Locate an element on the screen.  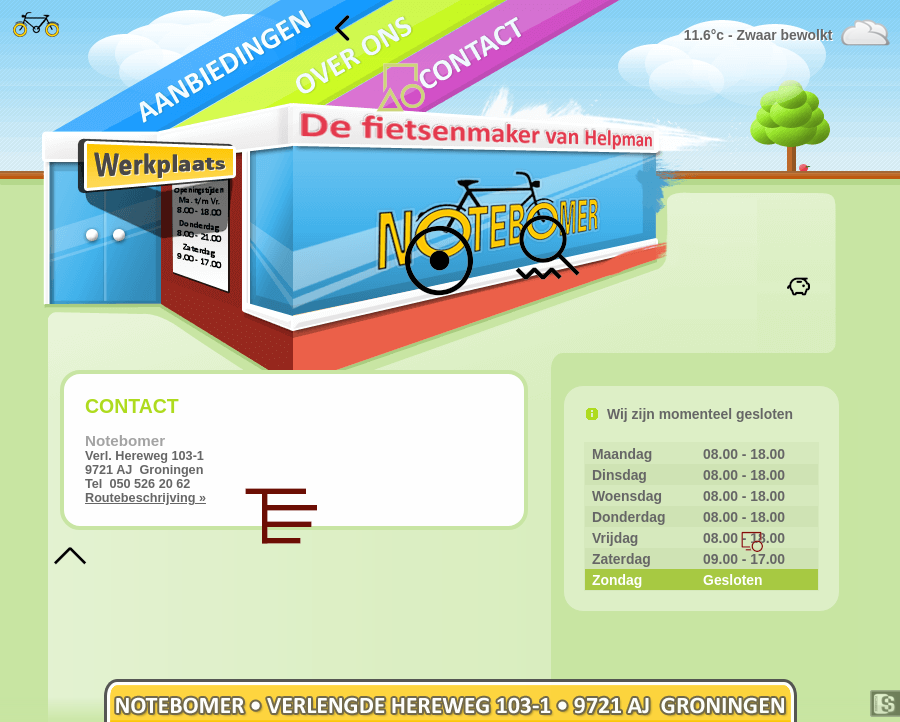
view file explorer tree structure is located at coordinates (284, 516).